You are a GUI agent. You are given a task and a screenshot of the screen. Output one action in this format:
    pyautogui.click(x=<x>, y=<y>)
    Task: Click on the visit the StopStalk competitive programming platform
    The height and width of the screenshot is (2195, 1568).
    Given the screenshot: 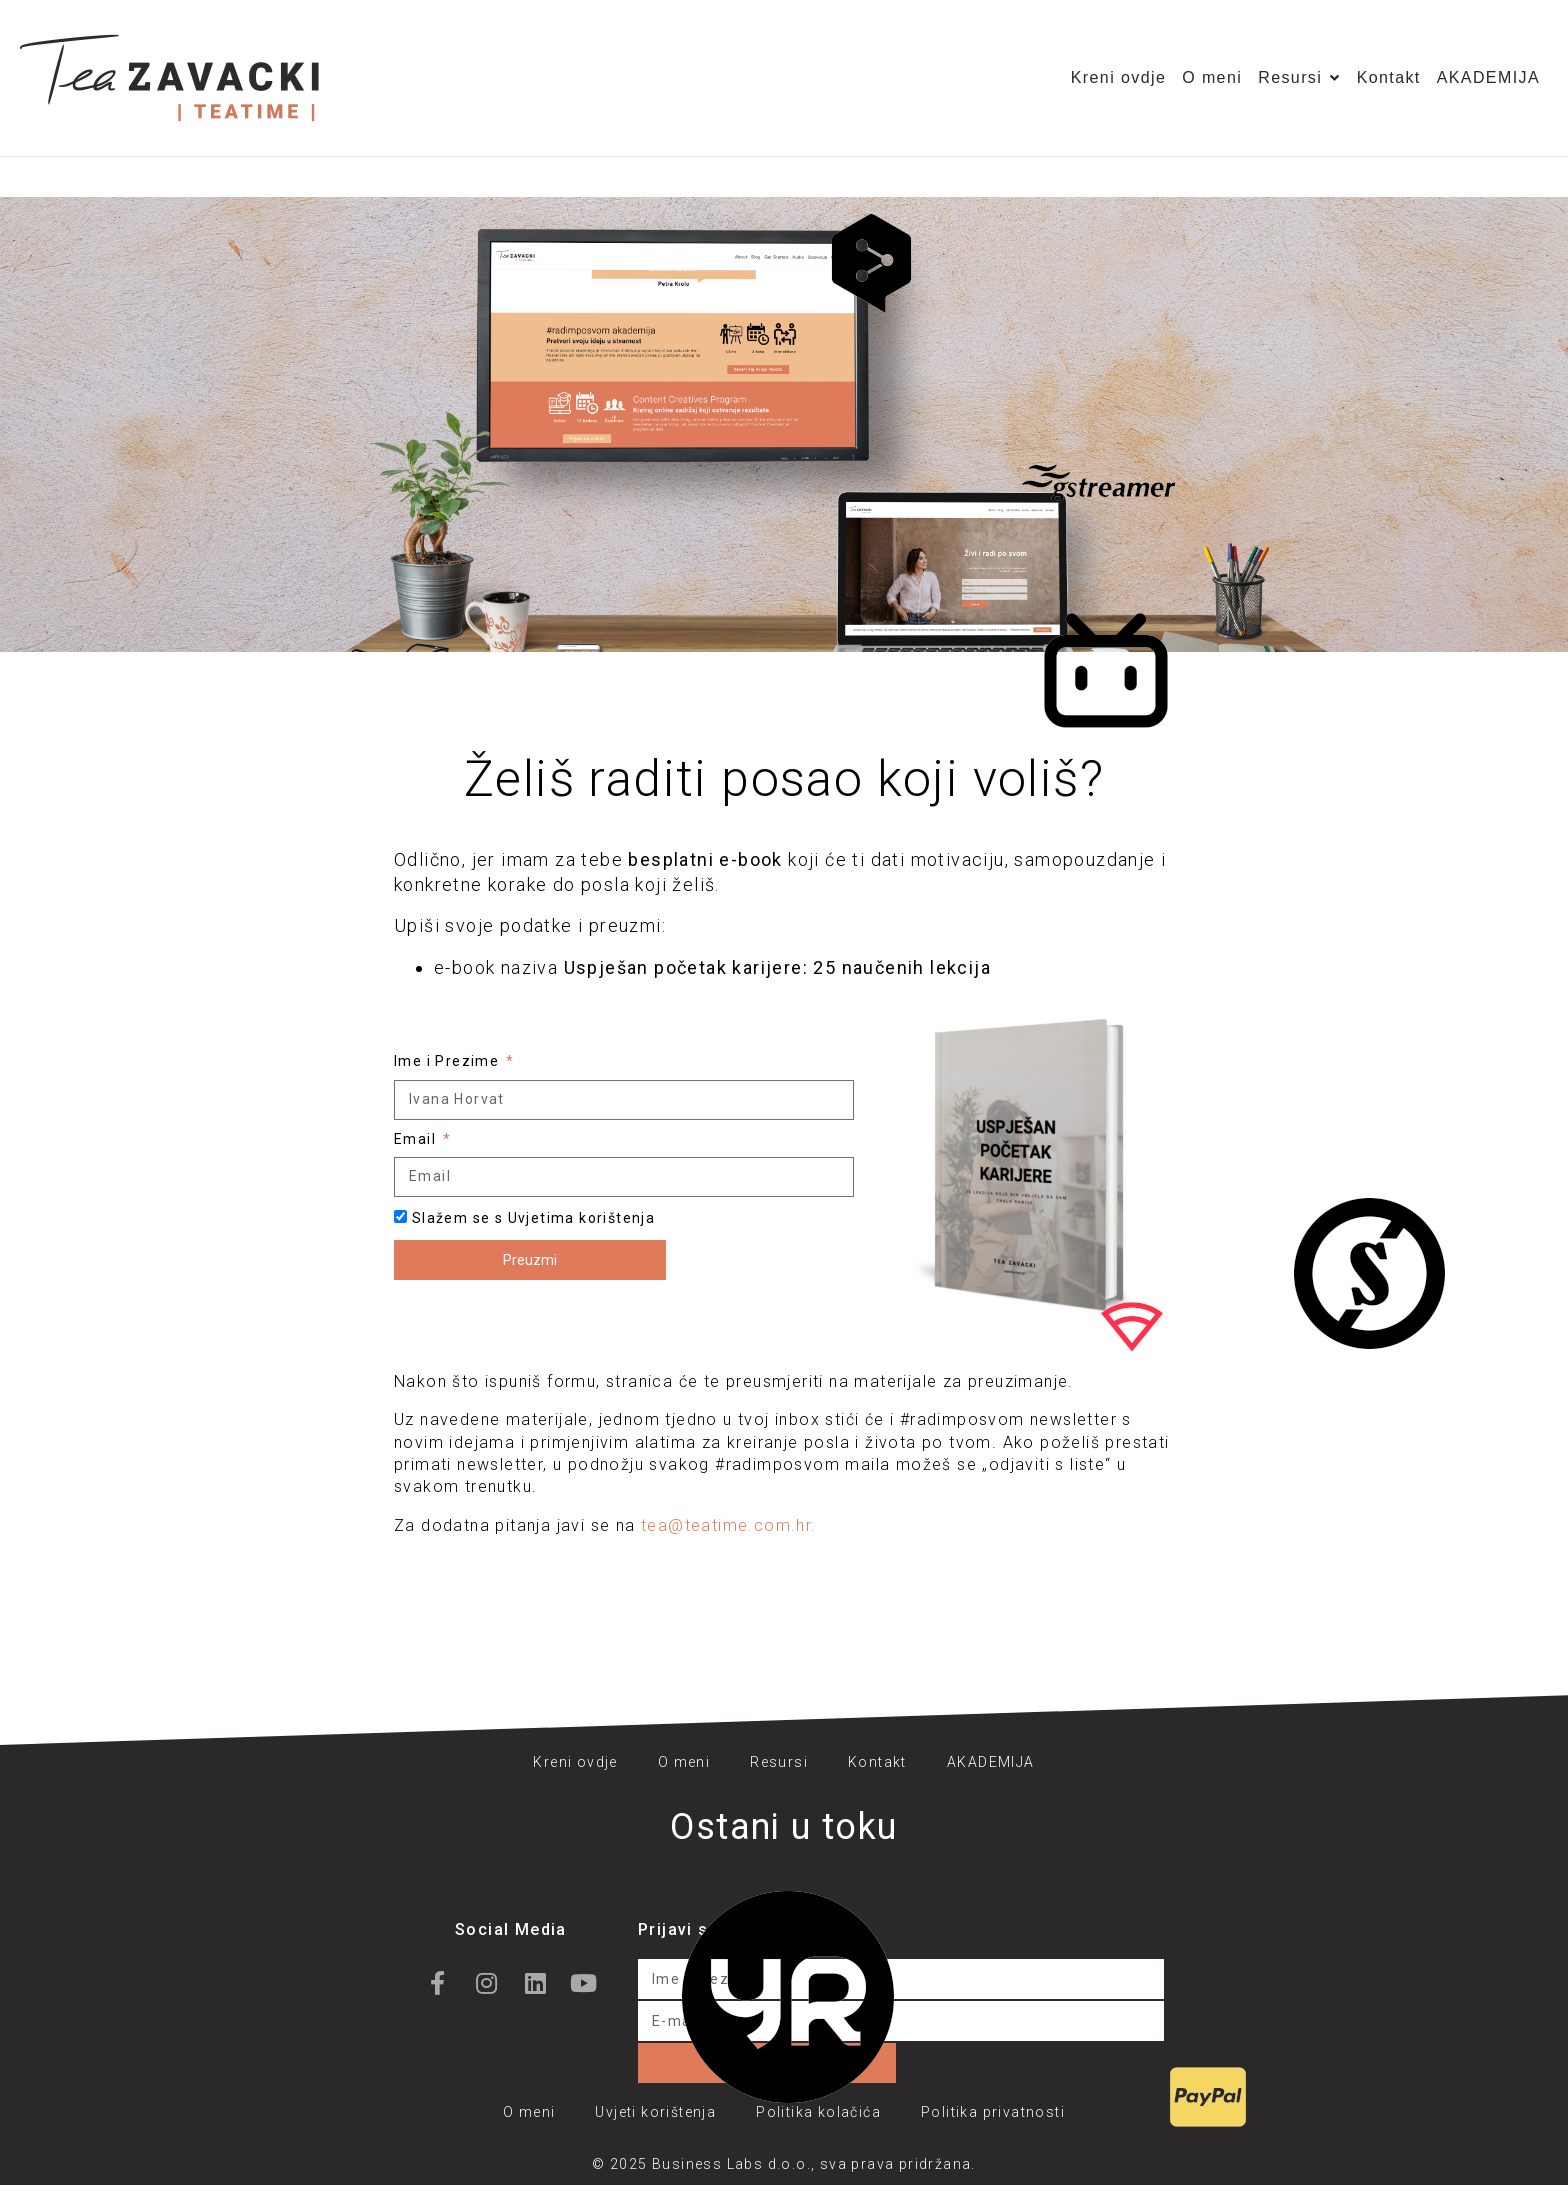 What is the action you would take?
    pyautogui.click(x=1369, y=1273)
    